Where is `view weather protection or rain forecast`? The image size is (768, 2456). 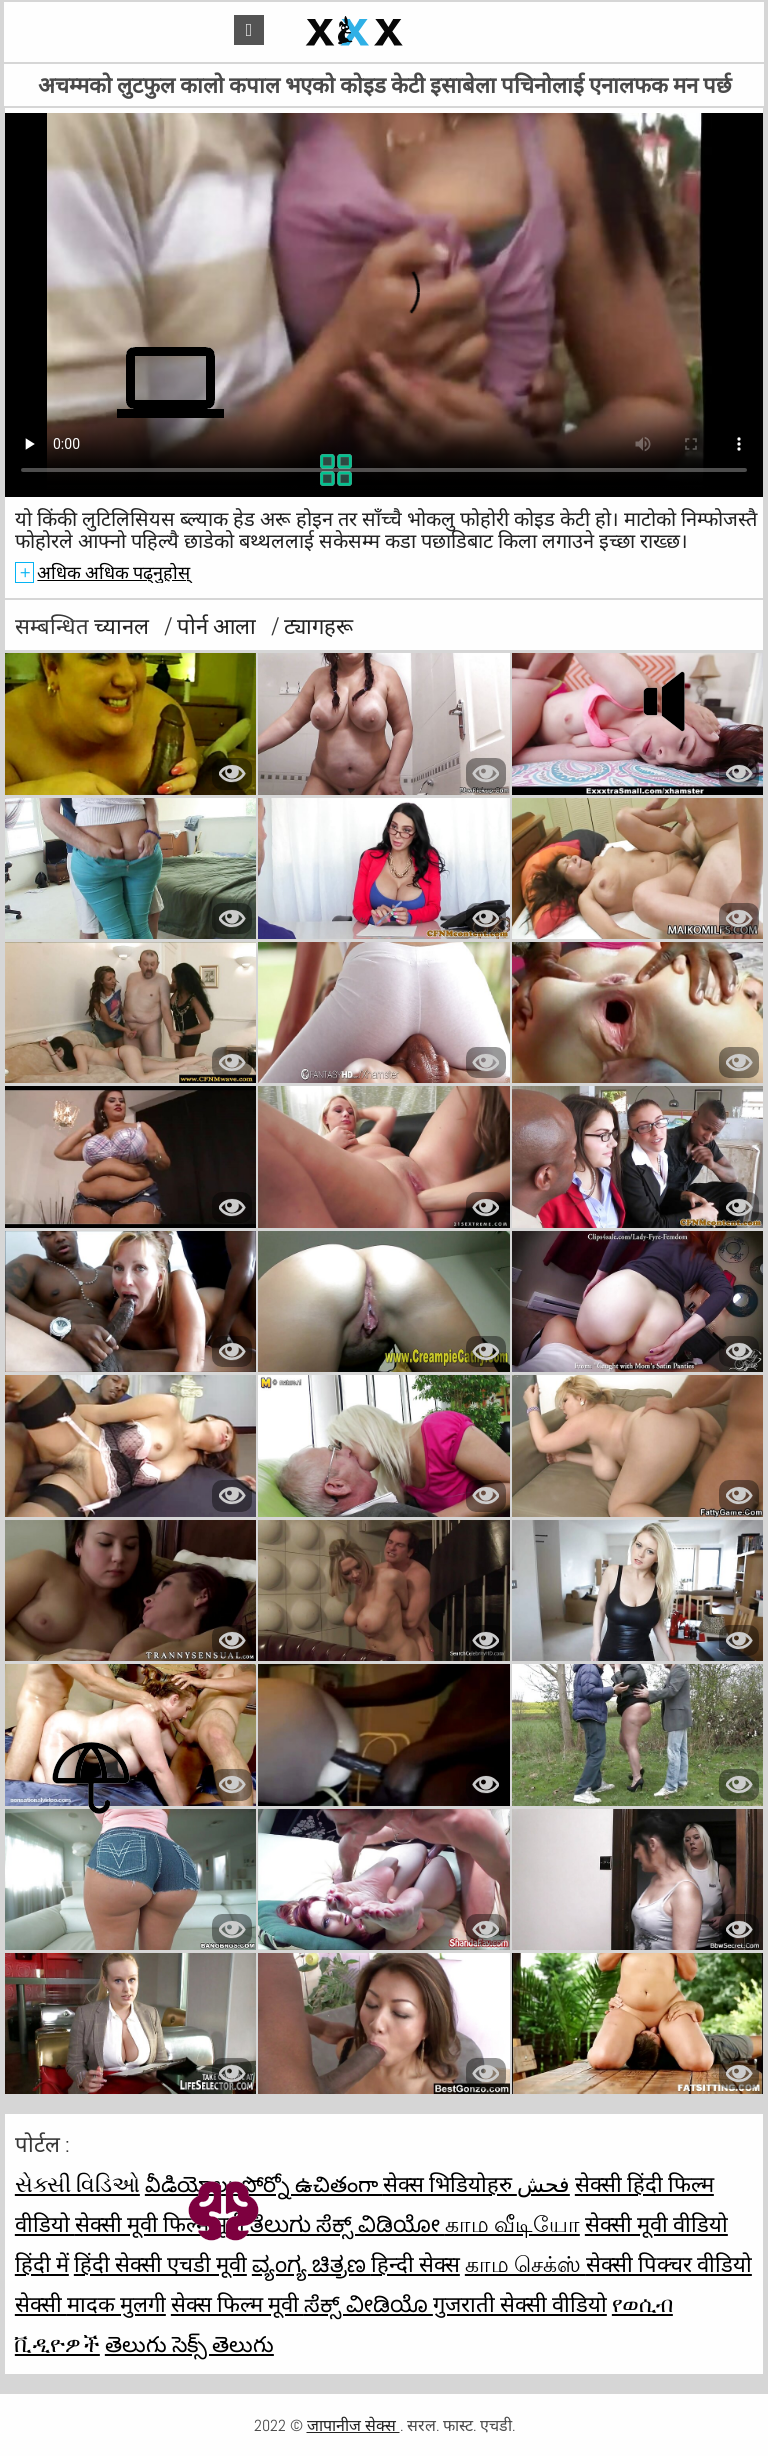 view weather protection or rain forecast is located at coordinates (91, 1778).